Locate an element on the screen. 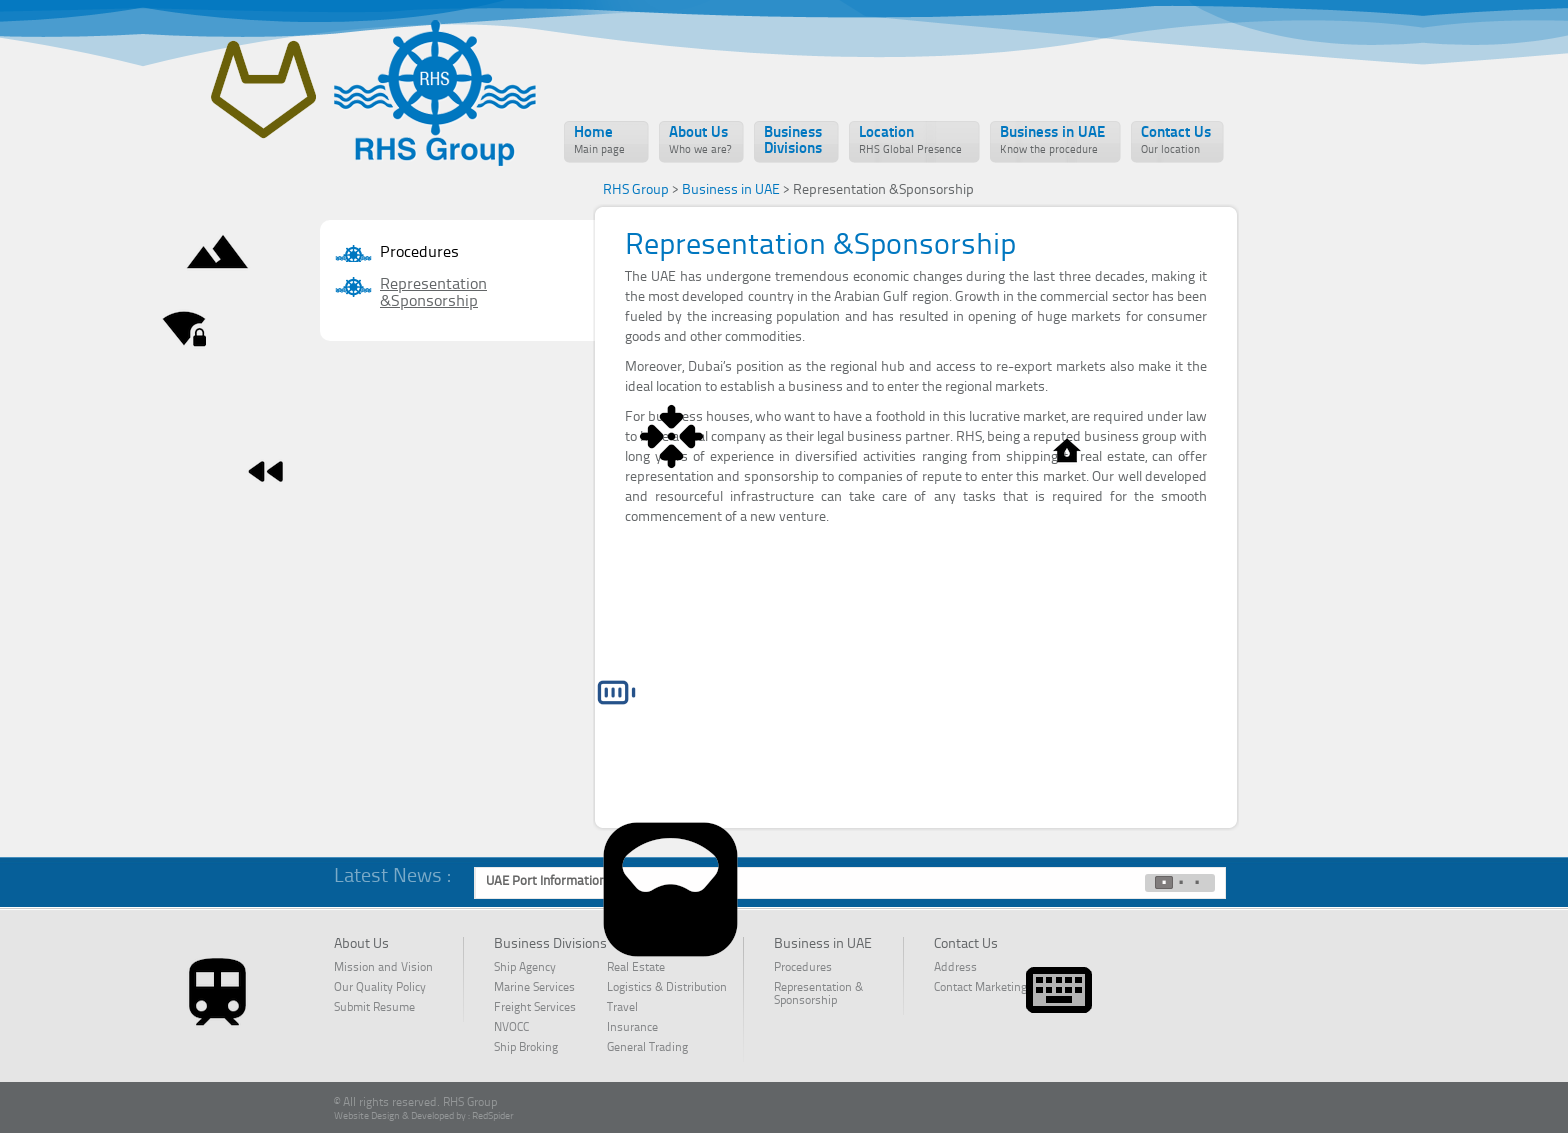 Image resolution: width=1568 pixels, height=1133 pixels. rewind media content quickly is located at coordinates (266, 471).